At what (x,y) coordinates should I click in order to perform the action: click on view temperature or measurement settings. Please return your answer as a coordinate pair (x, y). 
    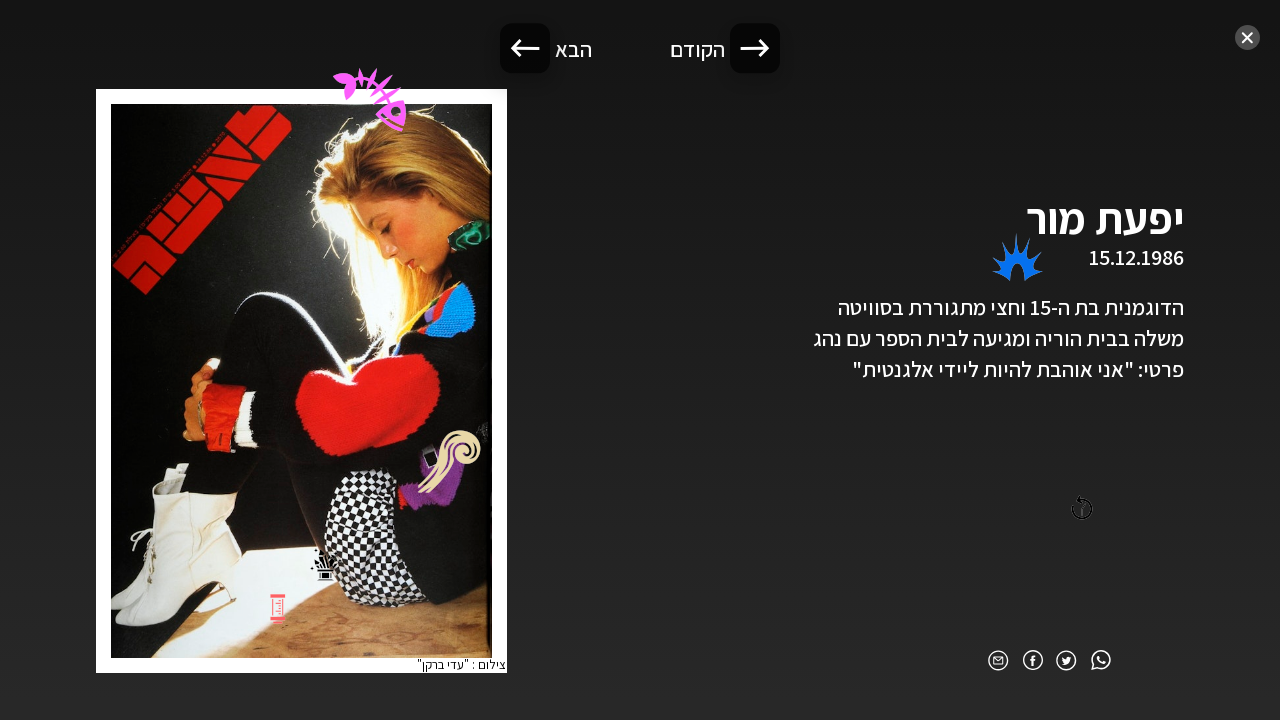
    Looking at the image, I should click on (278, 609).